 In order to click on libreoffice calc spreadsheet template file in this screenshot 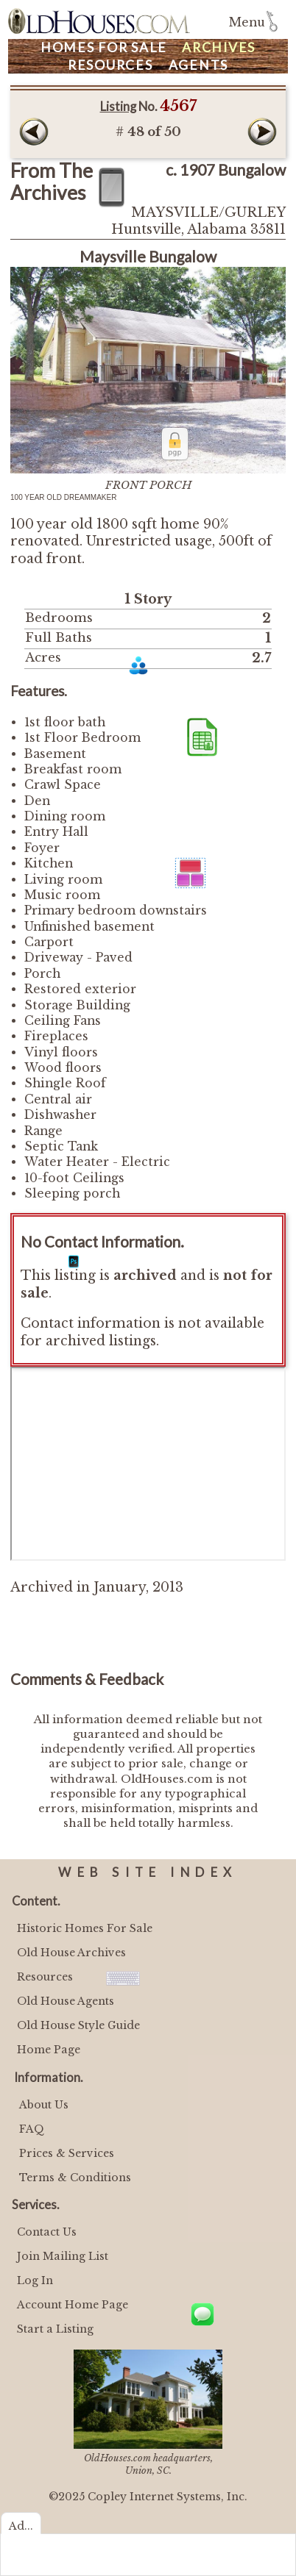, I will do `click(202, 737)`.